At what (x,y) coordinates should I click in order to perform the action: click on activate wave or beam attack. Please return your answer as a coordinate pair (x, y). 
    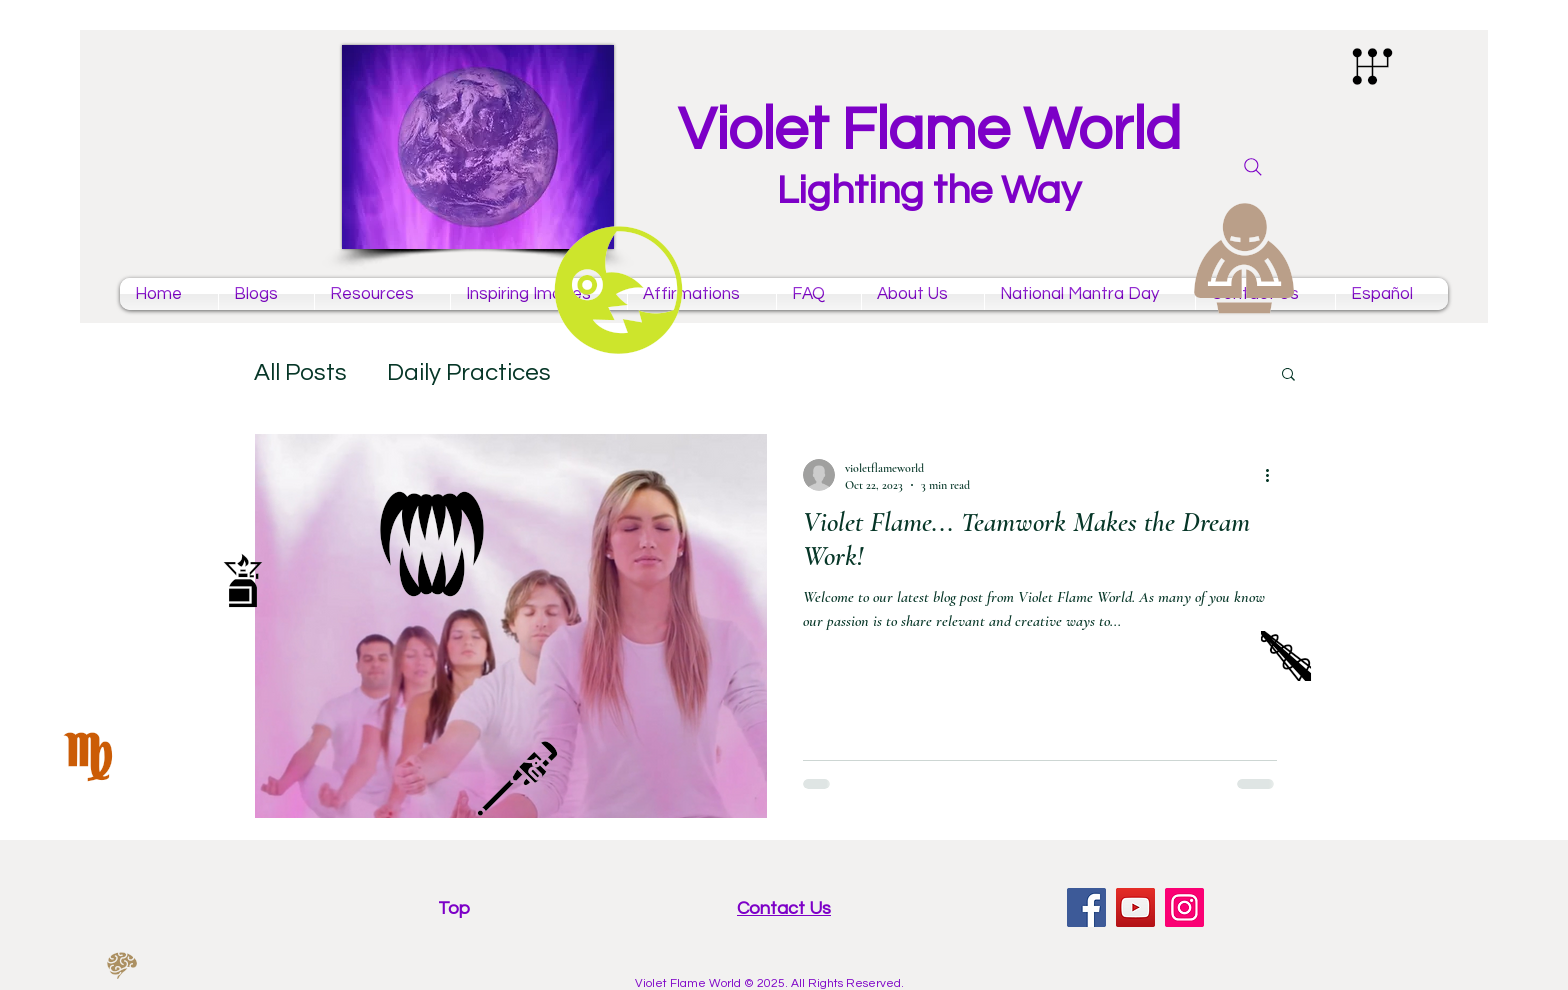
    Looking at the image, I should click on (1286, 656).